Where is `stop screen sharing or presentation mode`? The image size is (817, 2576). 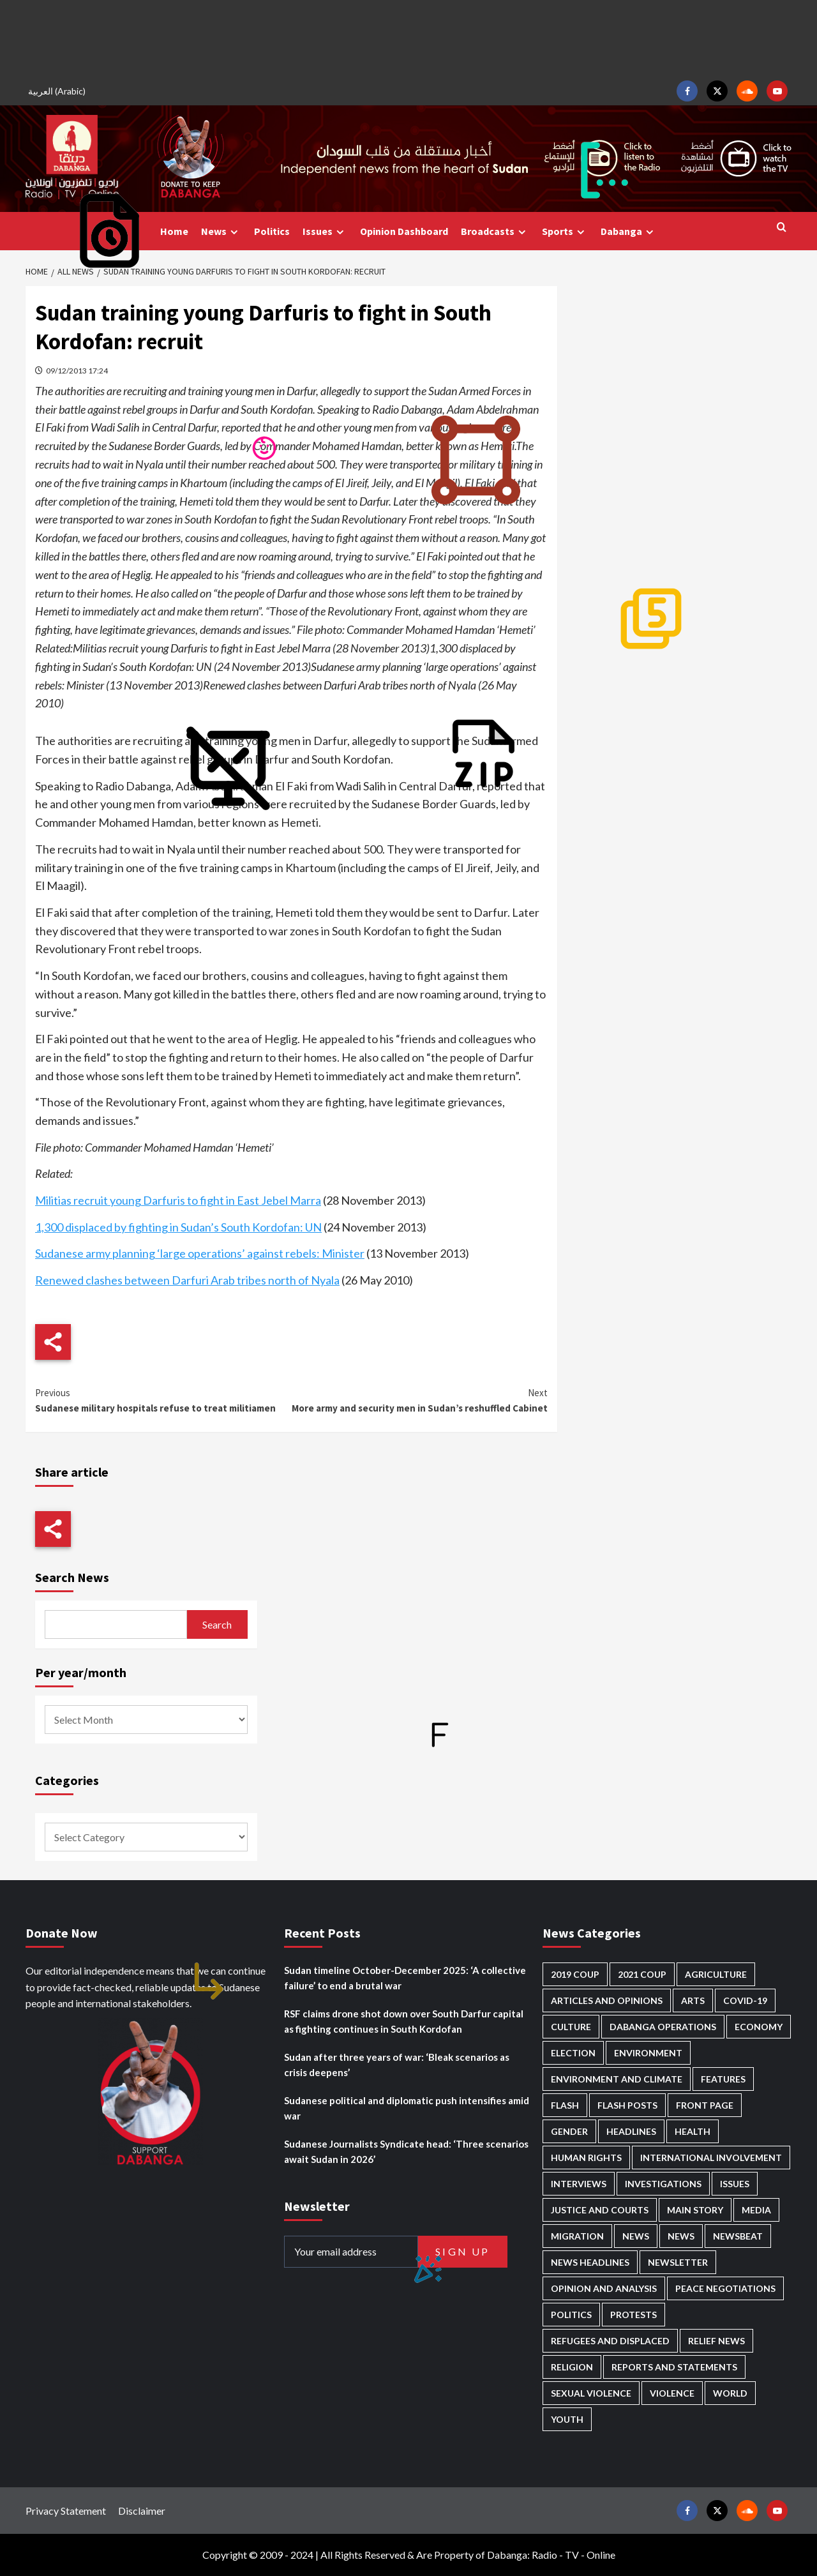 stop screen sharing or presentation mode is located at coordinates (228, 768).